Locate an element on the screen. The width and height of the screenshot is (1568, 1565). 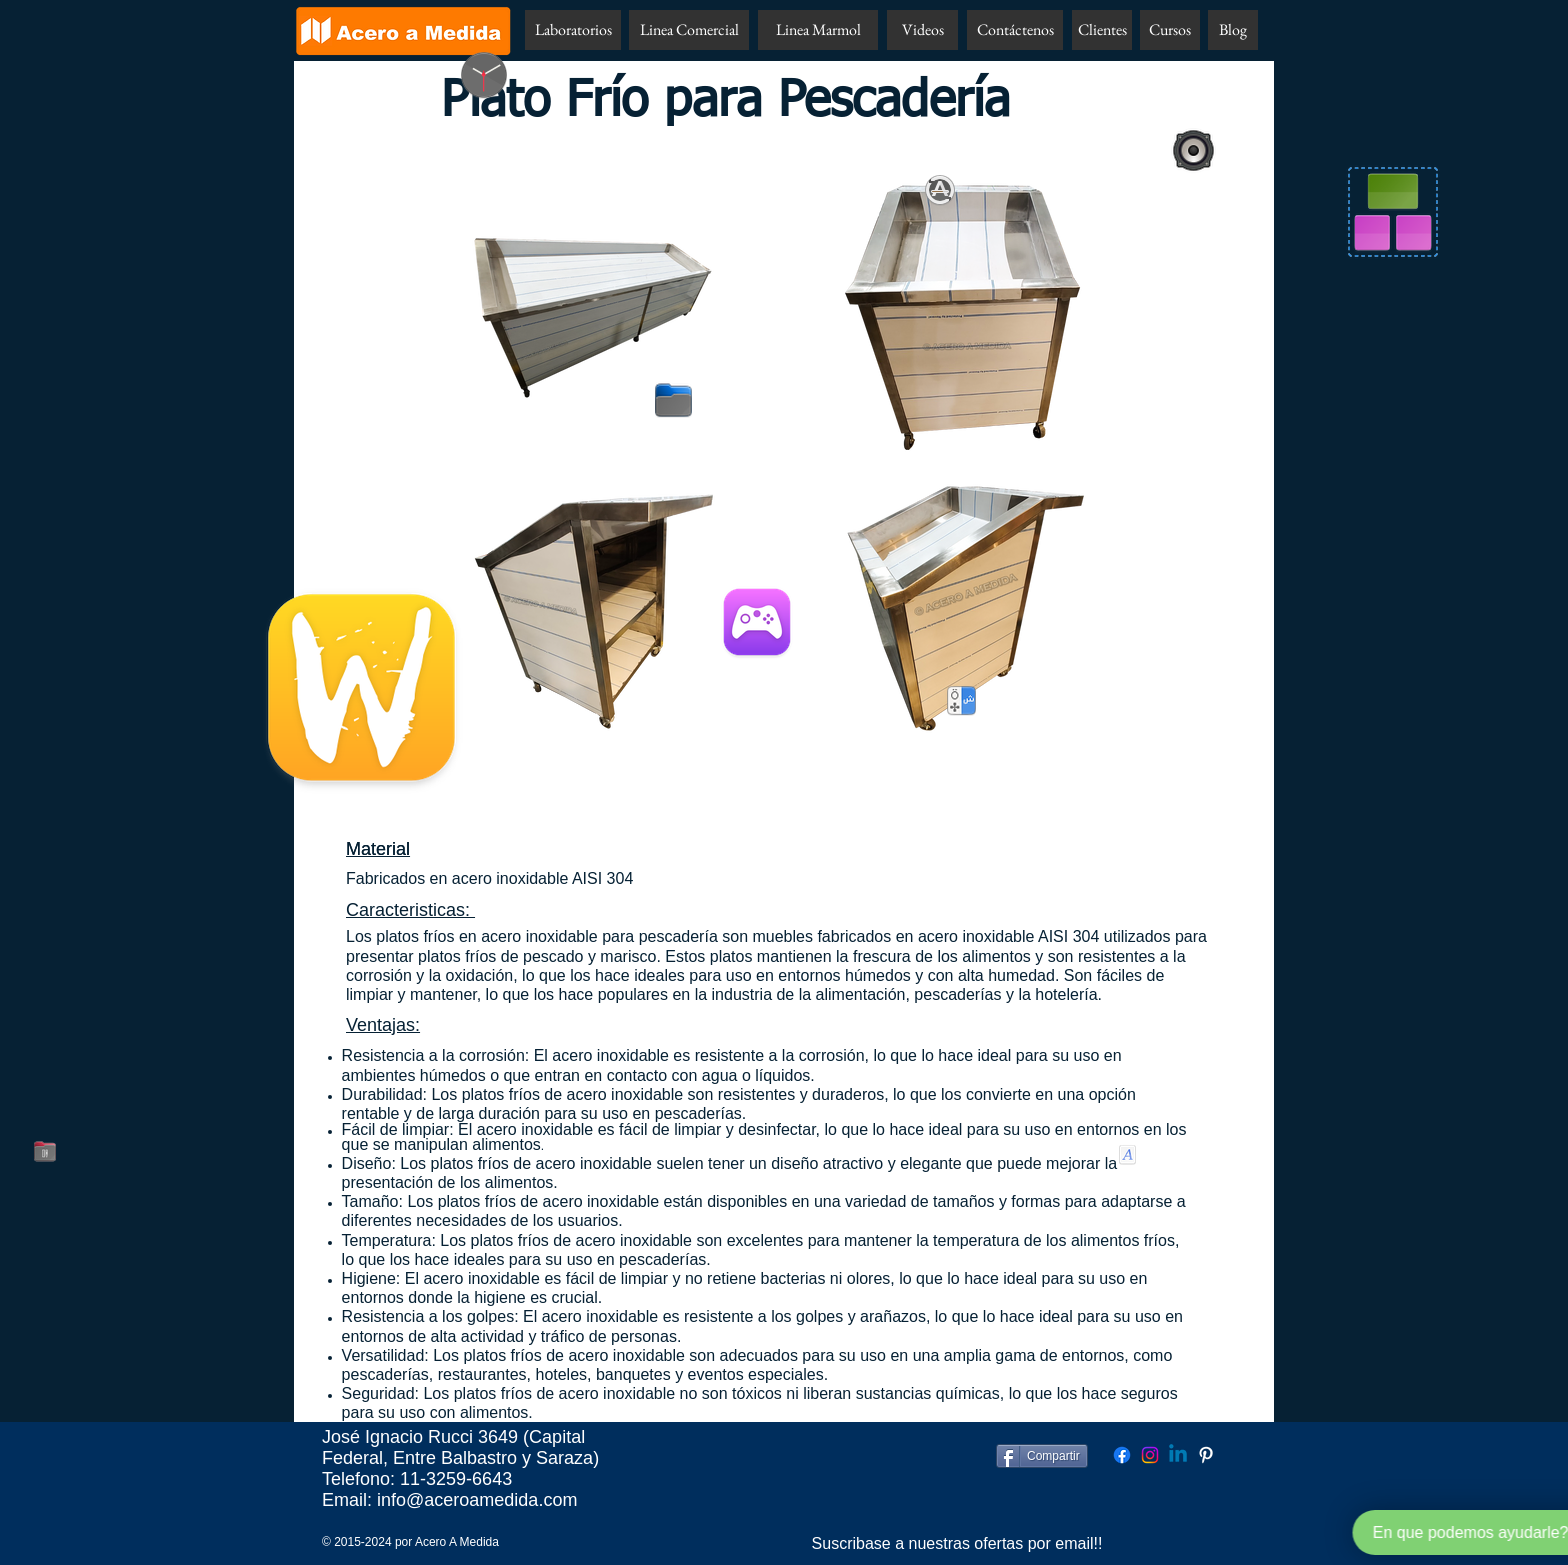
open templates folder is located at coordinates (45, 1151).